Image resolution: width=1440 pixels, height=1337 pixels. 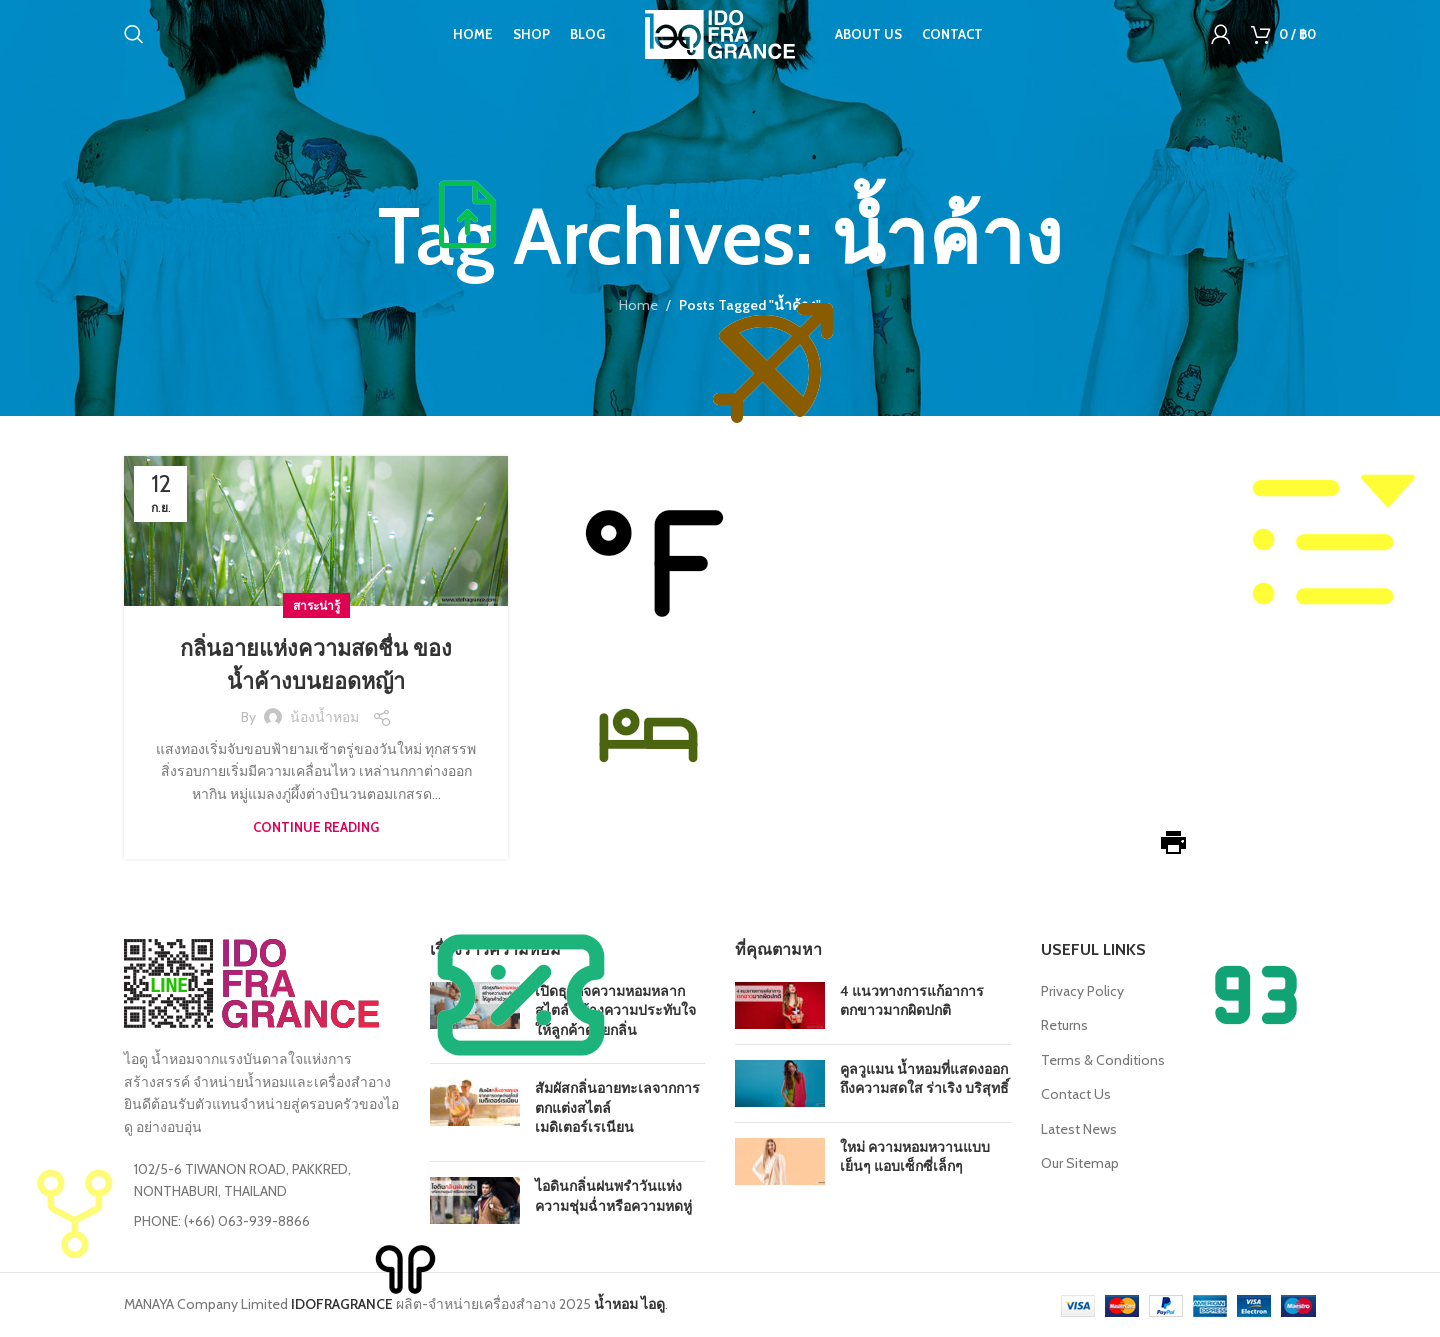 I want to click on apply a discount or promo code, so click(x=521, y=995).